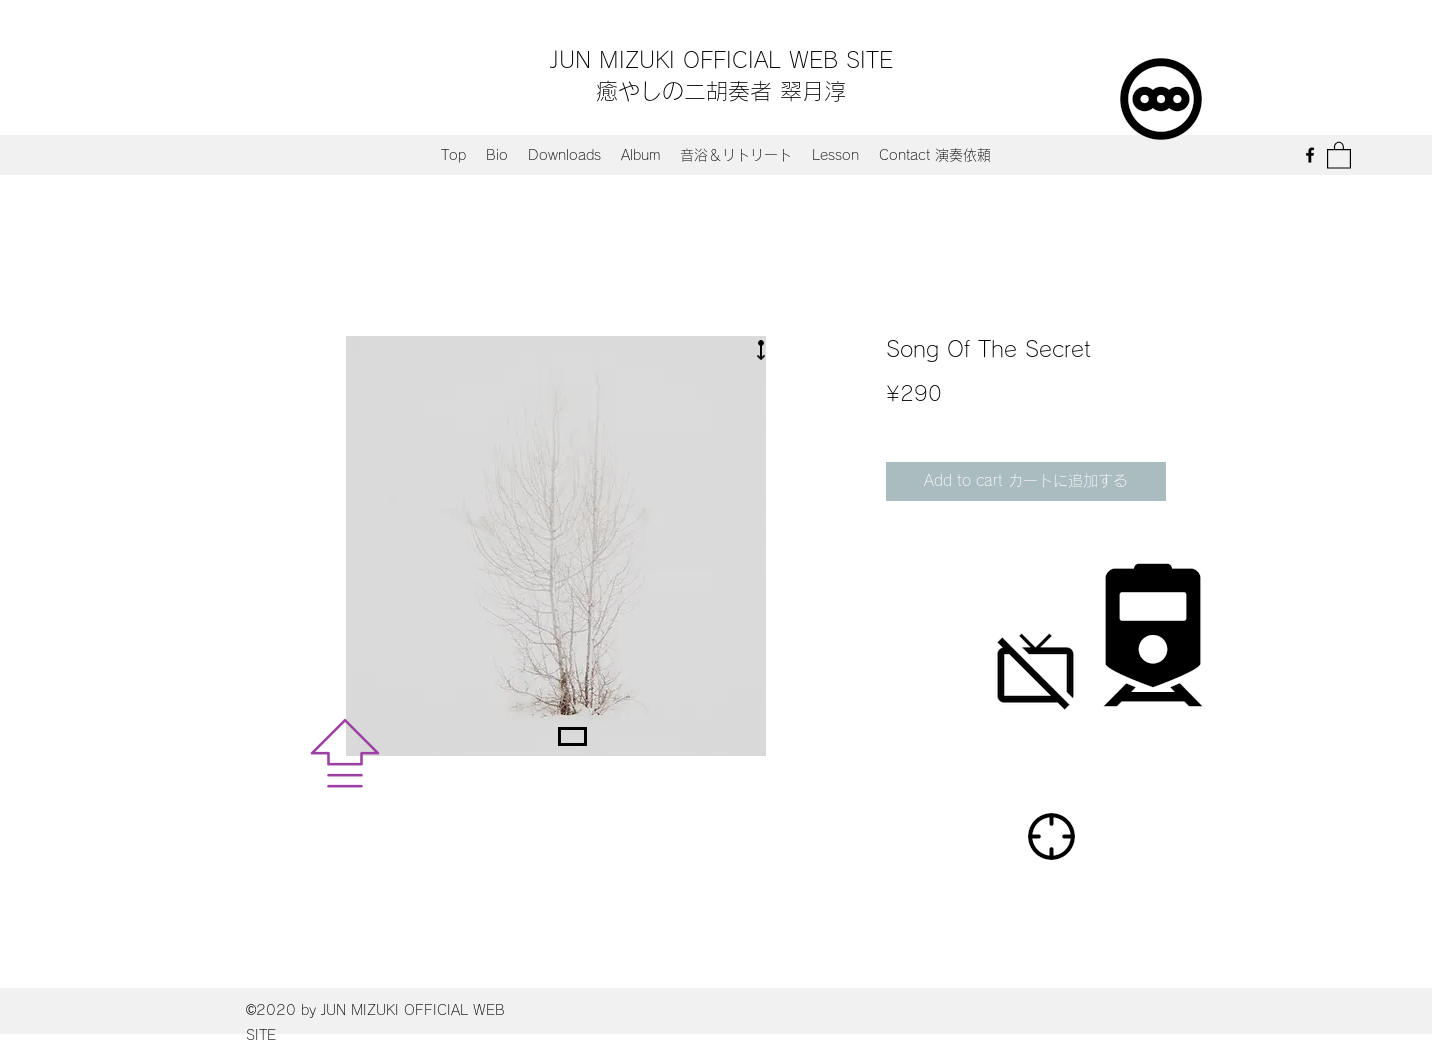  What do you see at coordinates (761, 350) in the screenshot?
I see `scroll down or view more content` at bounding box center [761, 350].